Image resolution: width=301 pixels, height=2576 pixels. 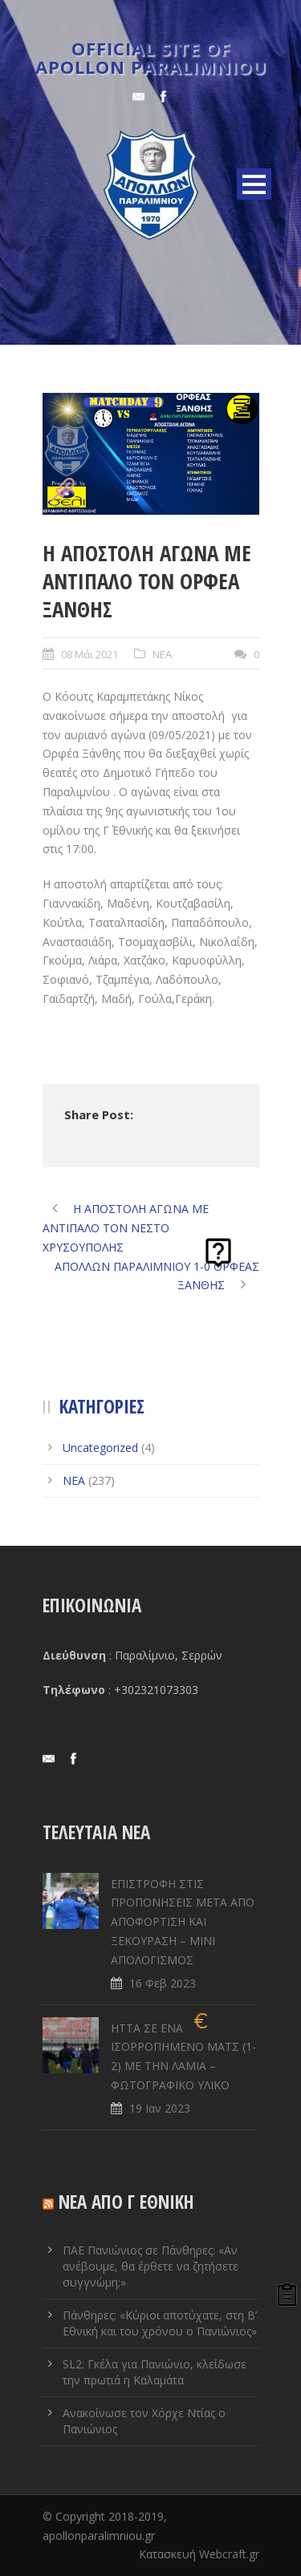 I want to click on view prices in euros, so click(x=201, y=2020).